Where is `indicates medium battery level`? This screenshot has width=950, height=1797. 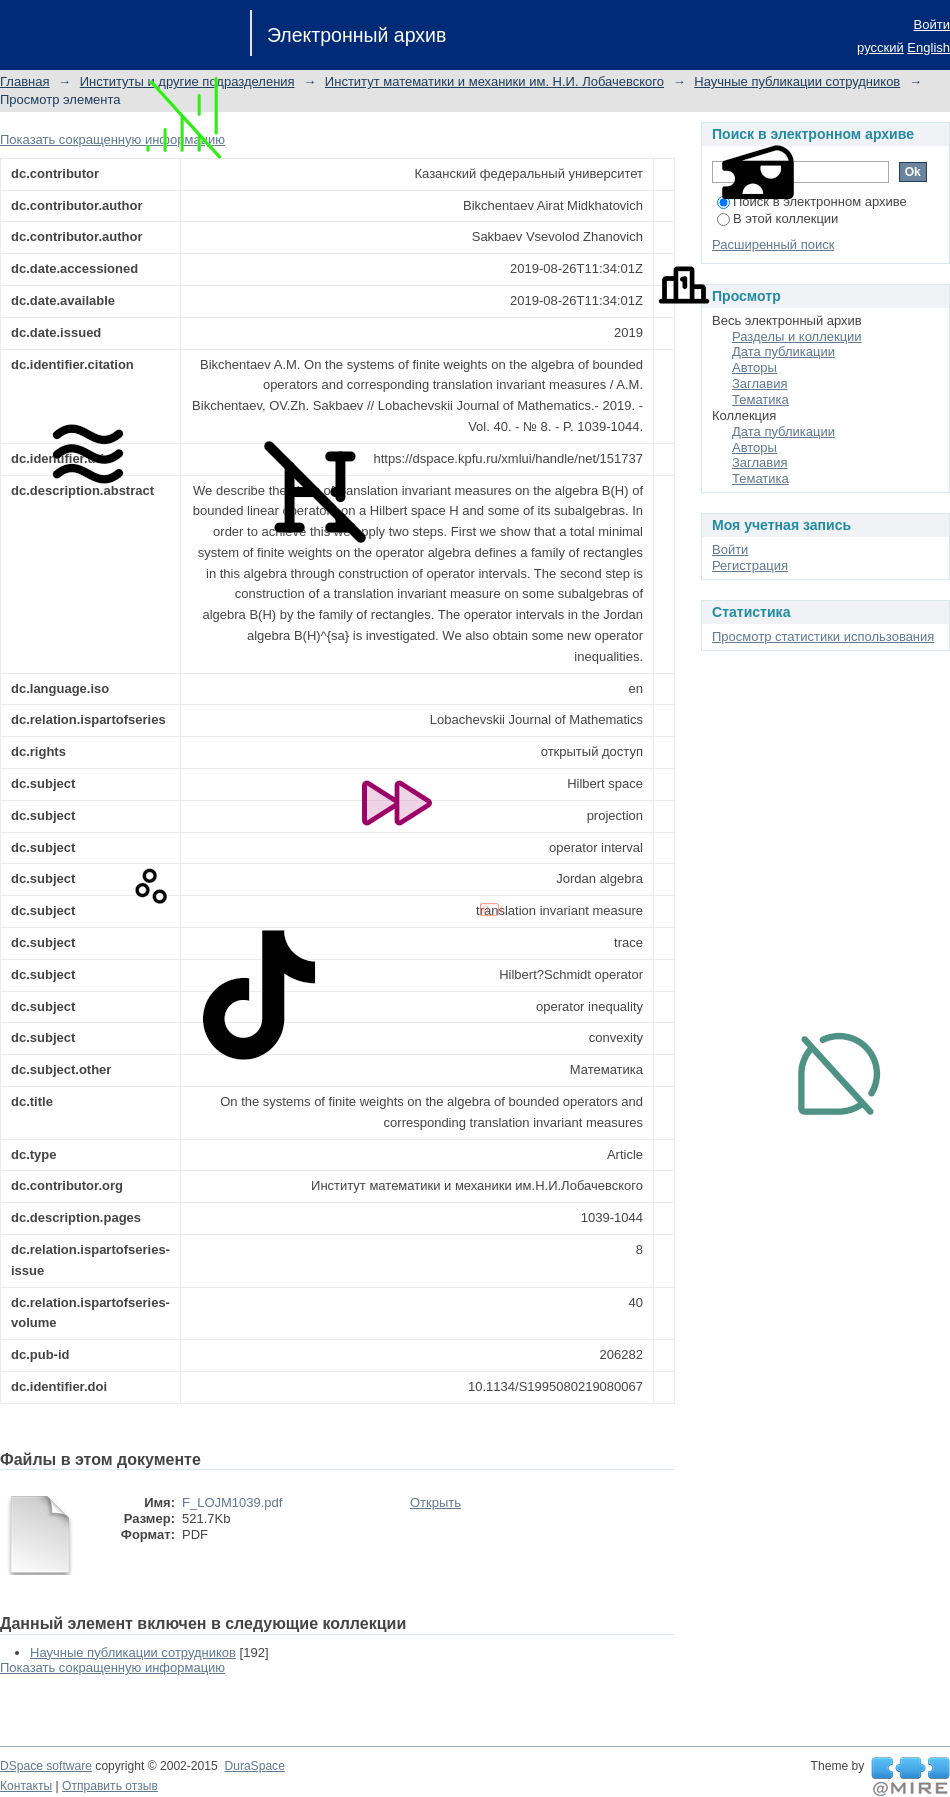
indicates medium battery level is located at coordinates (490, 909).